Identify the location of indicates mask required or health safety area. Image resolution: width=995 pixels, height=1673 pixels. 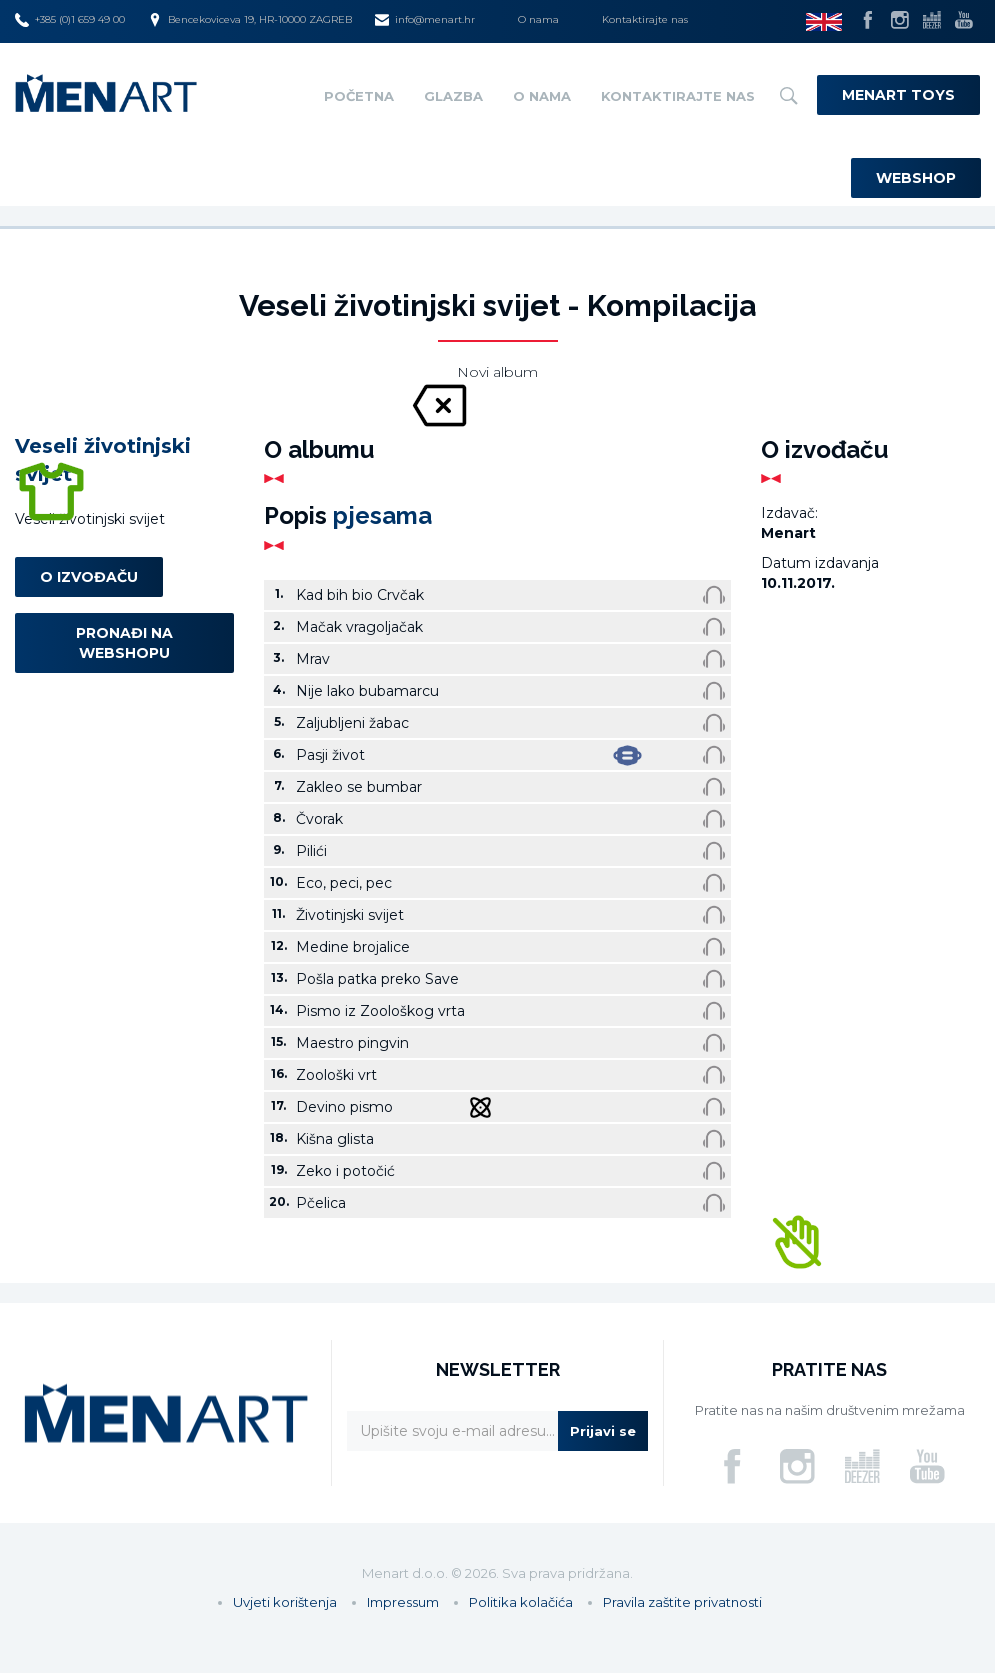
(627, 755).